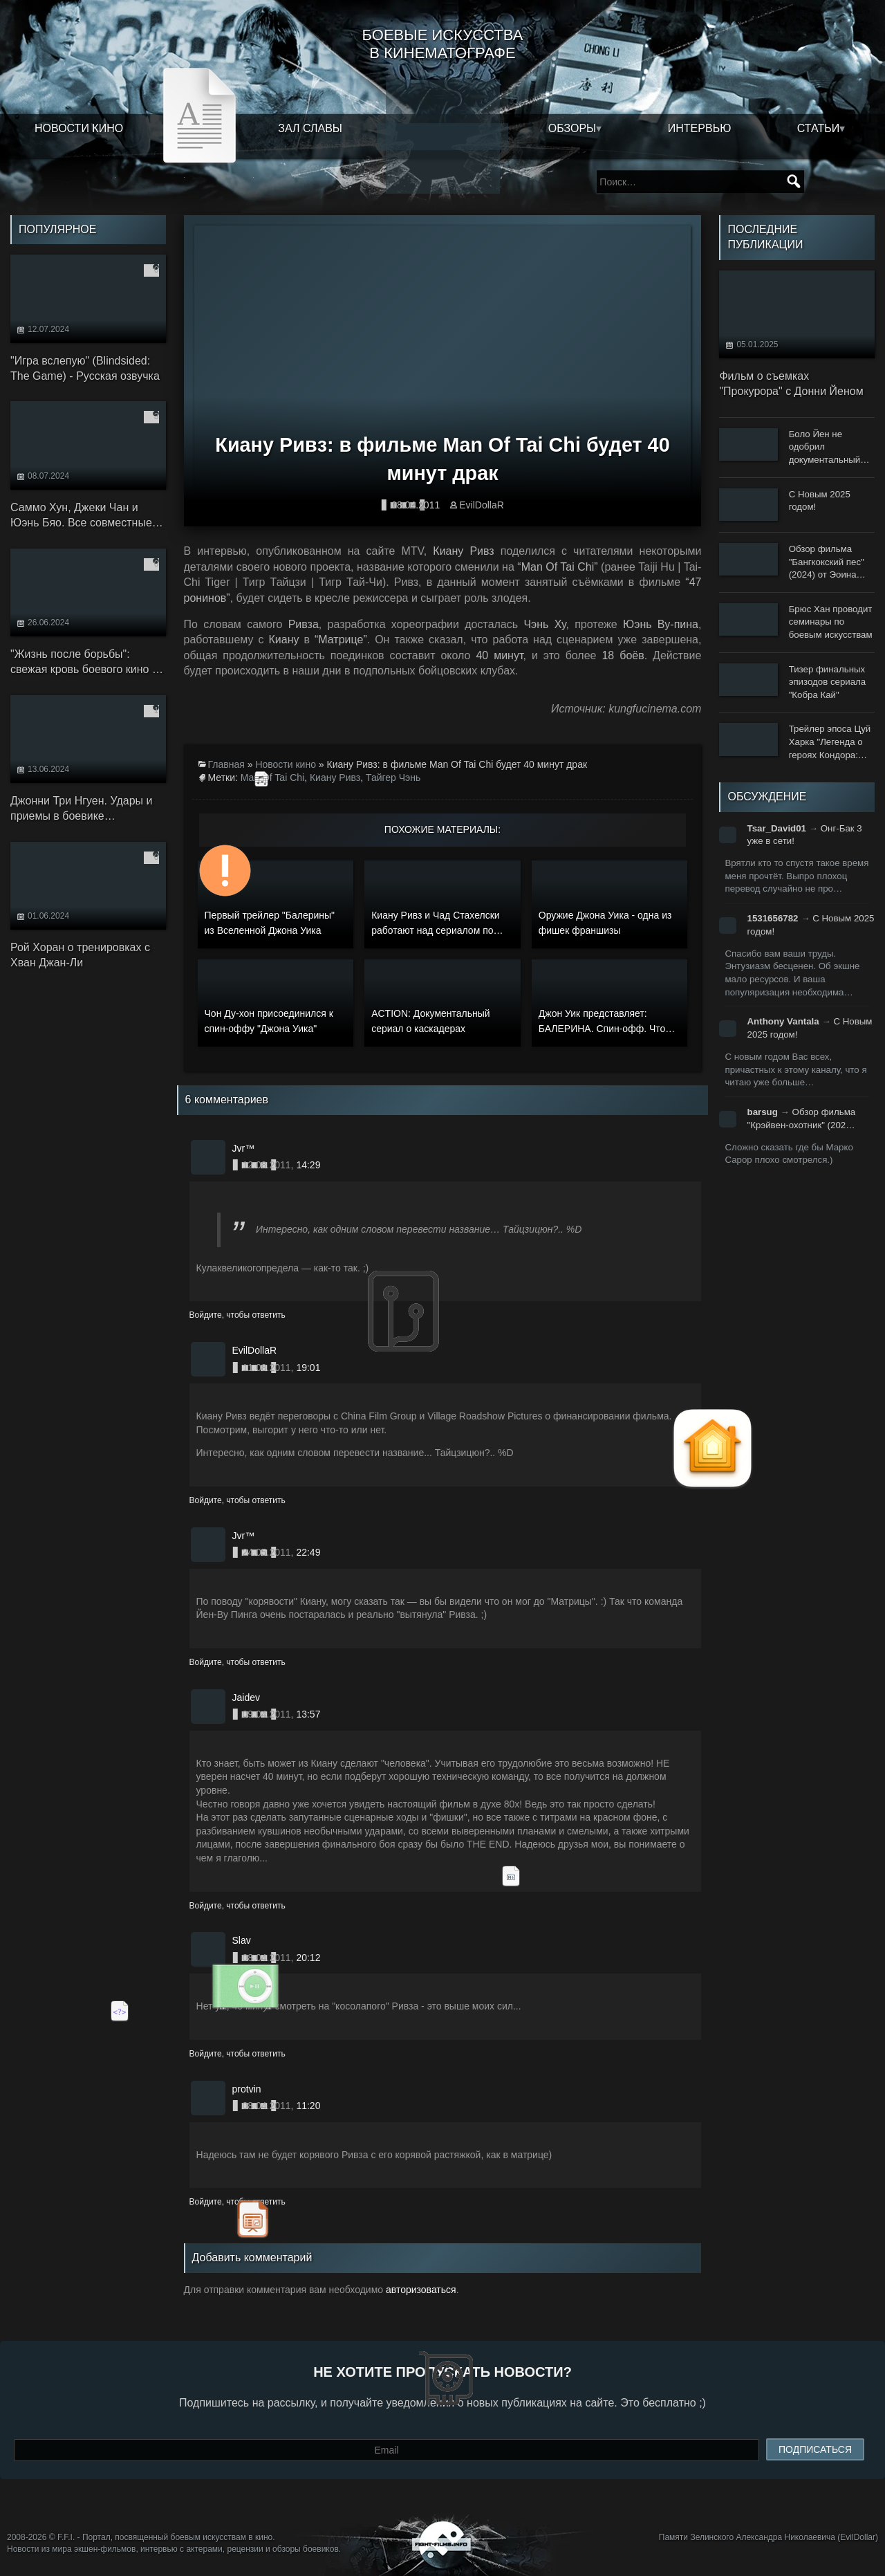  Describe the element at coordinates (245, 1974) in the screenshot. I see `iPod shuffle device connected` at that location.